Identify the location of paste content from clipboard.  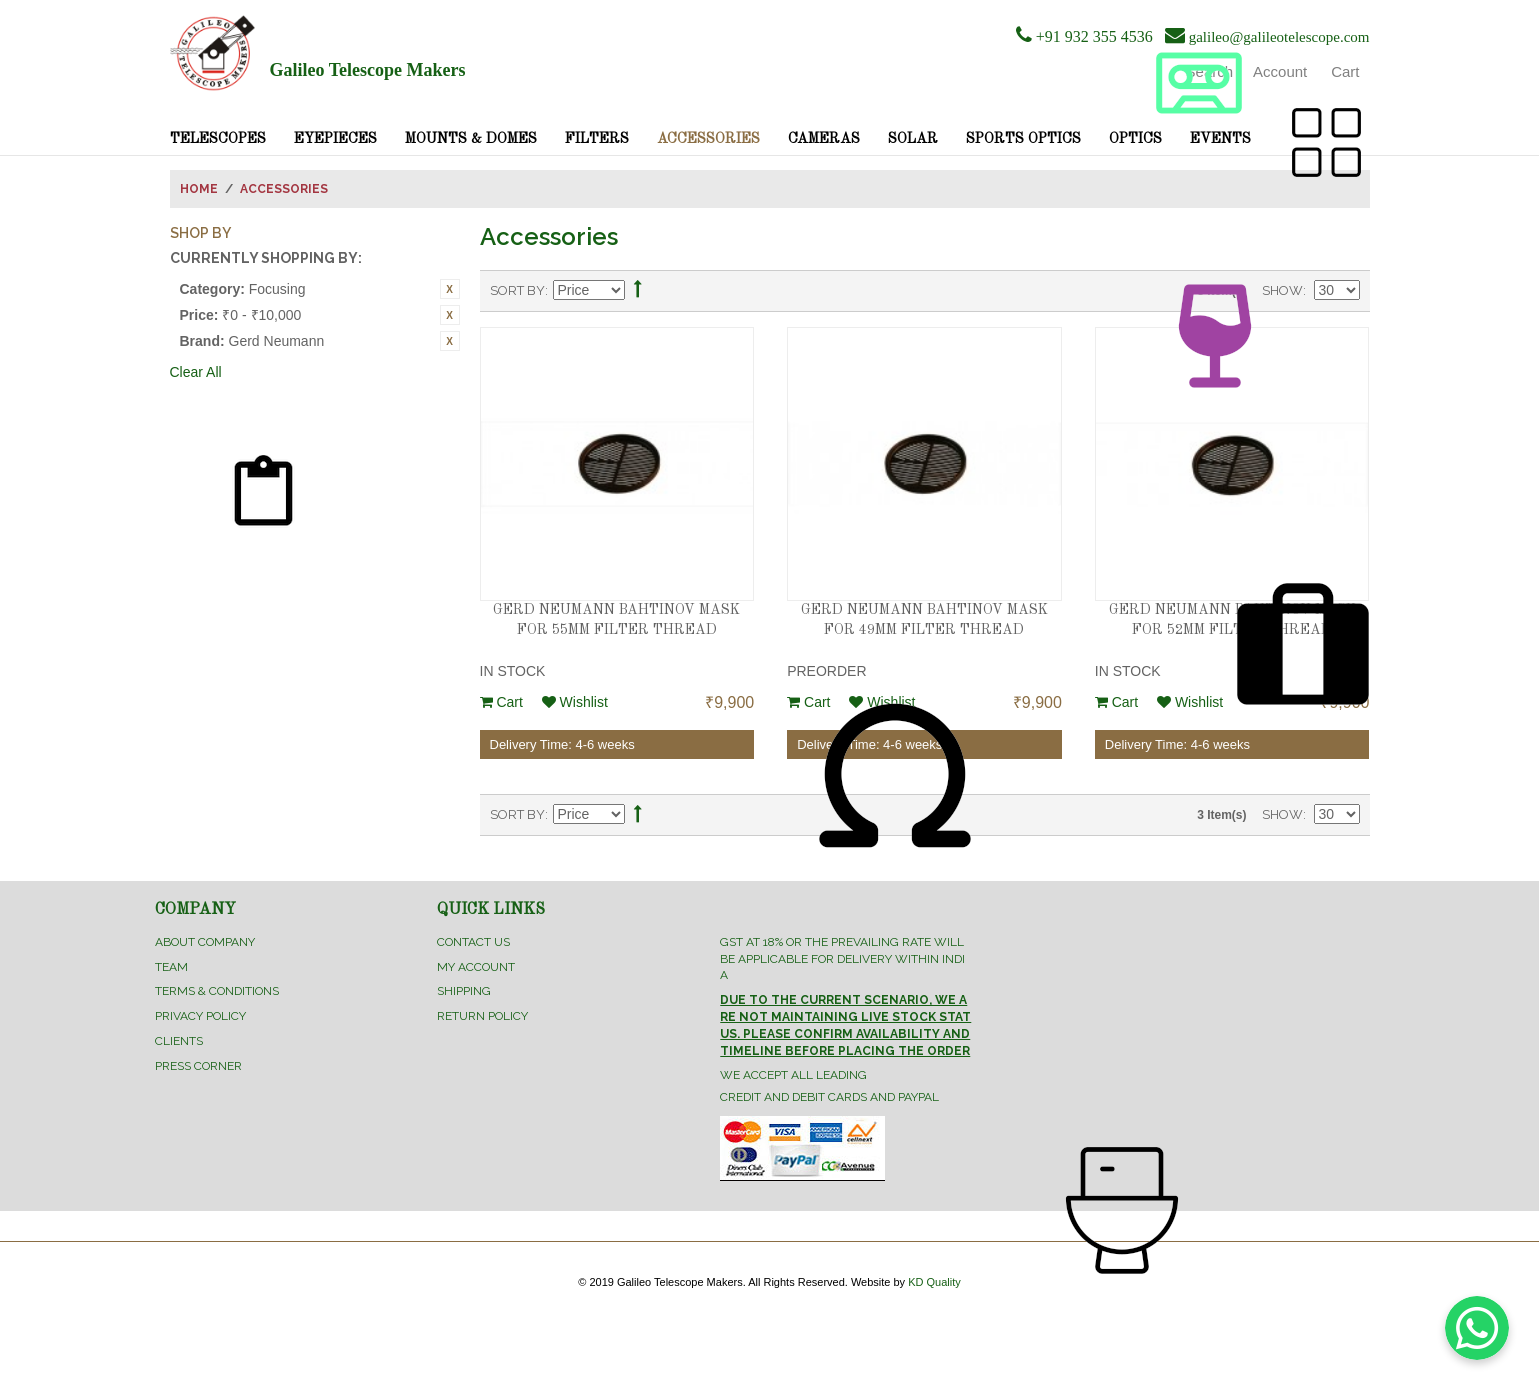
(263, 493).